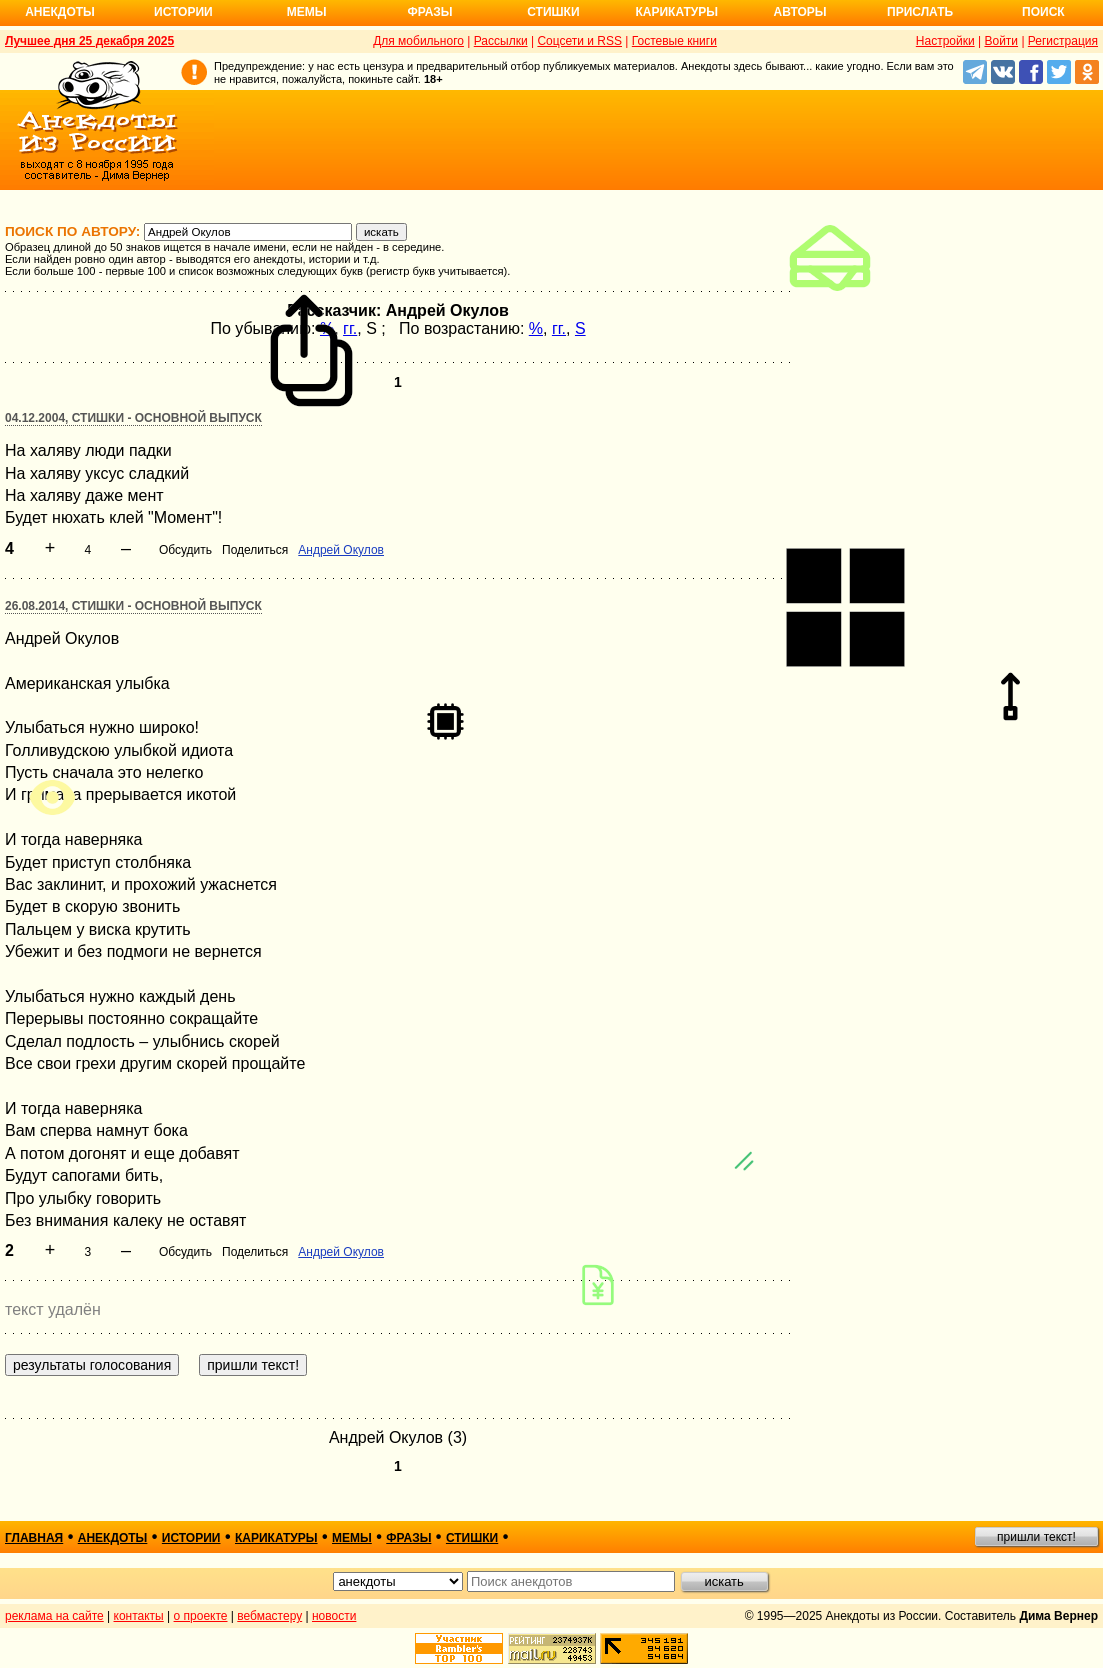 The image size is (1103, 1668). What do you see at coordinates (744, 1161) in the screenshot?
I see `indicates loading or processing status` at bounding box center [744, 1161].